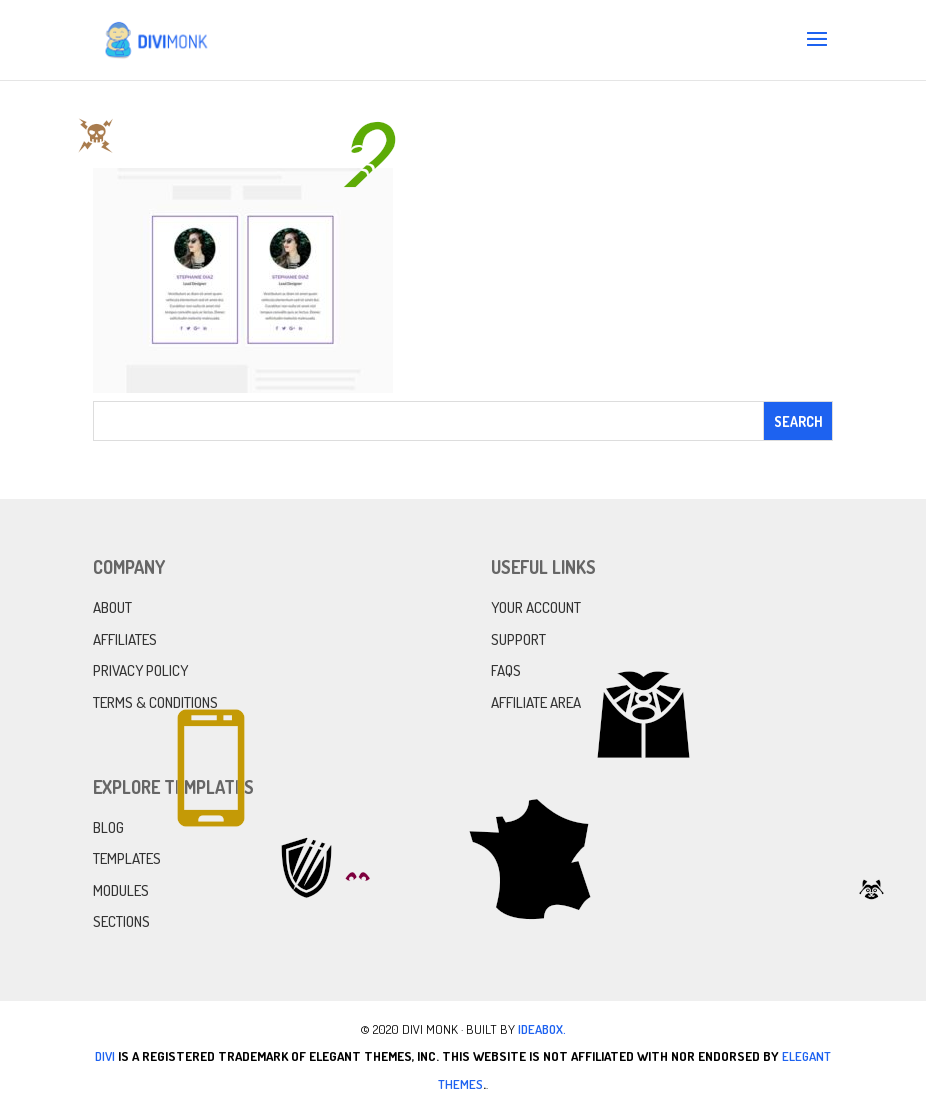 The height and width of the screenshot is (1113, 926). I want to click on indicates disabled or inactive protection, so click(306, 867).